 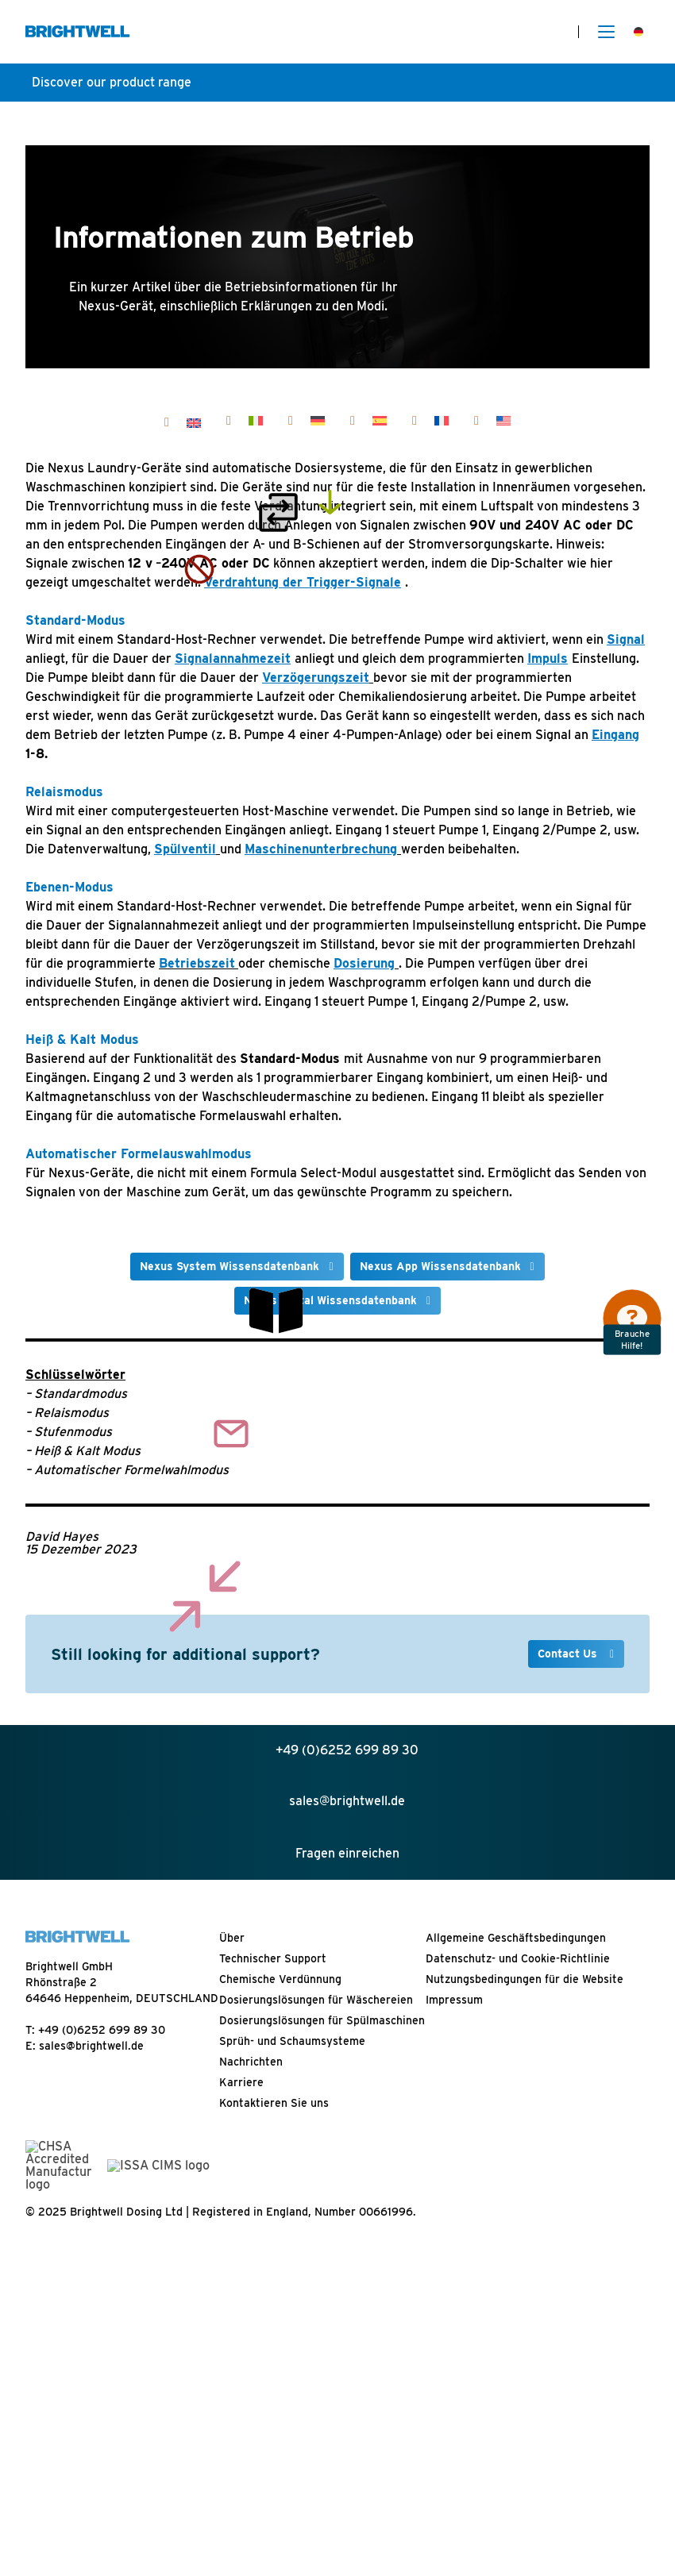 I want to click on open reading mode or e-reader, so click(x=276, y=1310).